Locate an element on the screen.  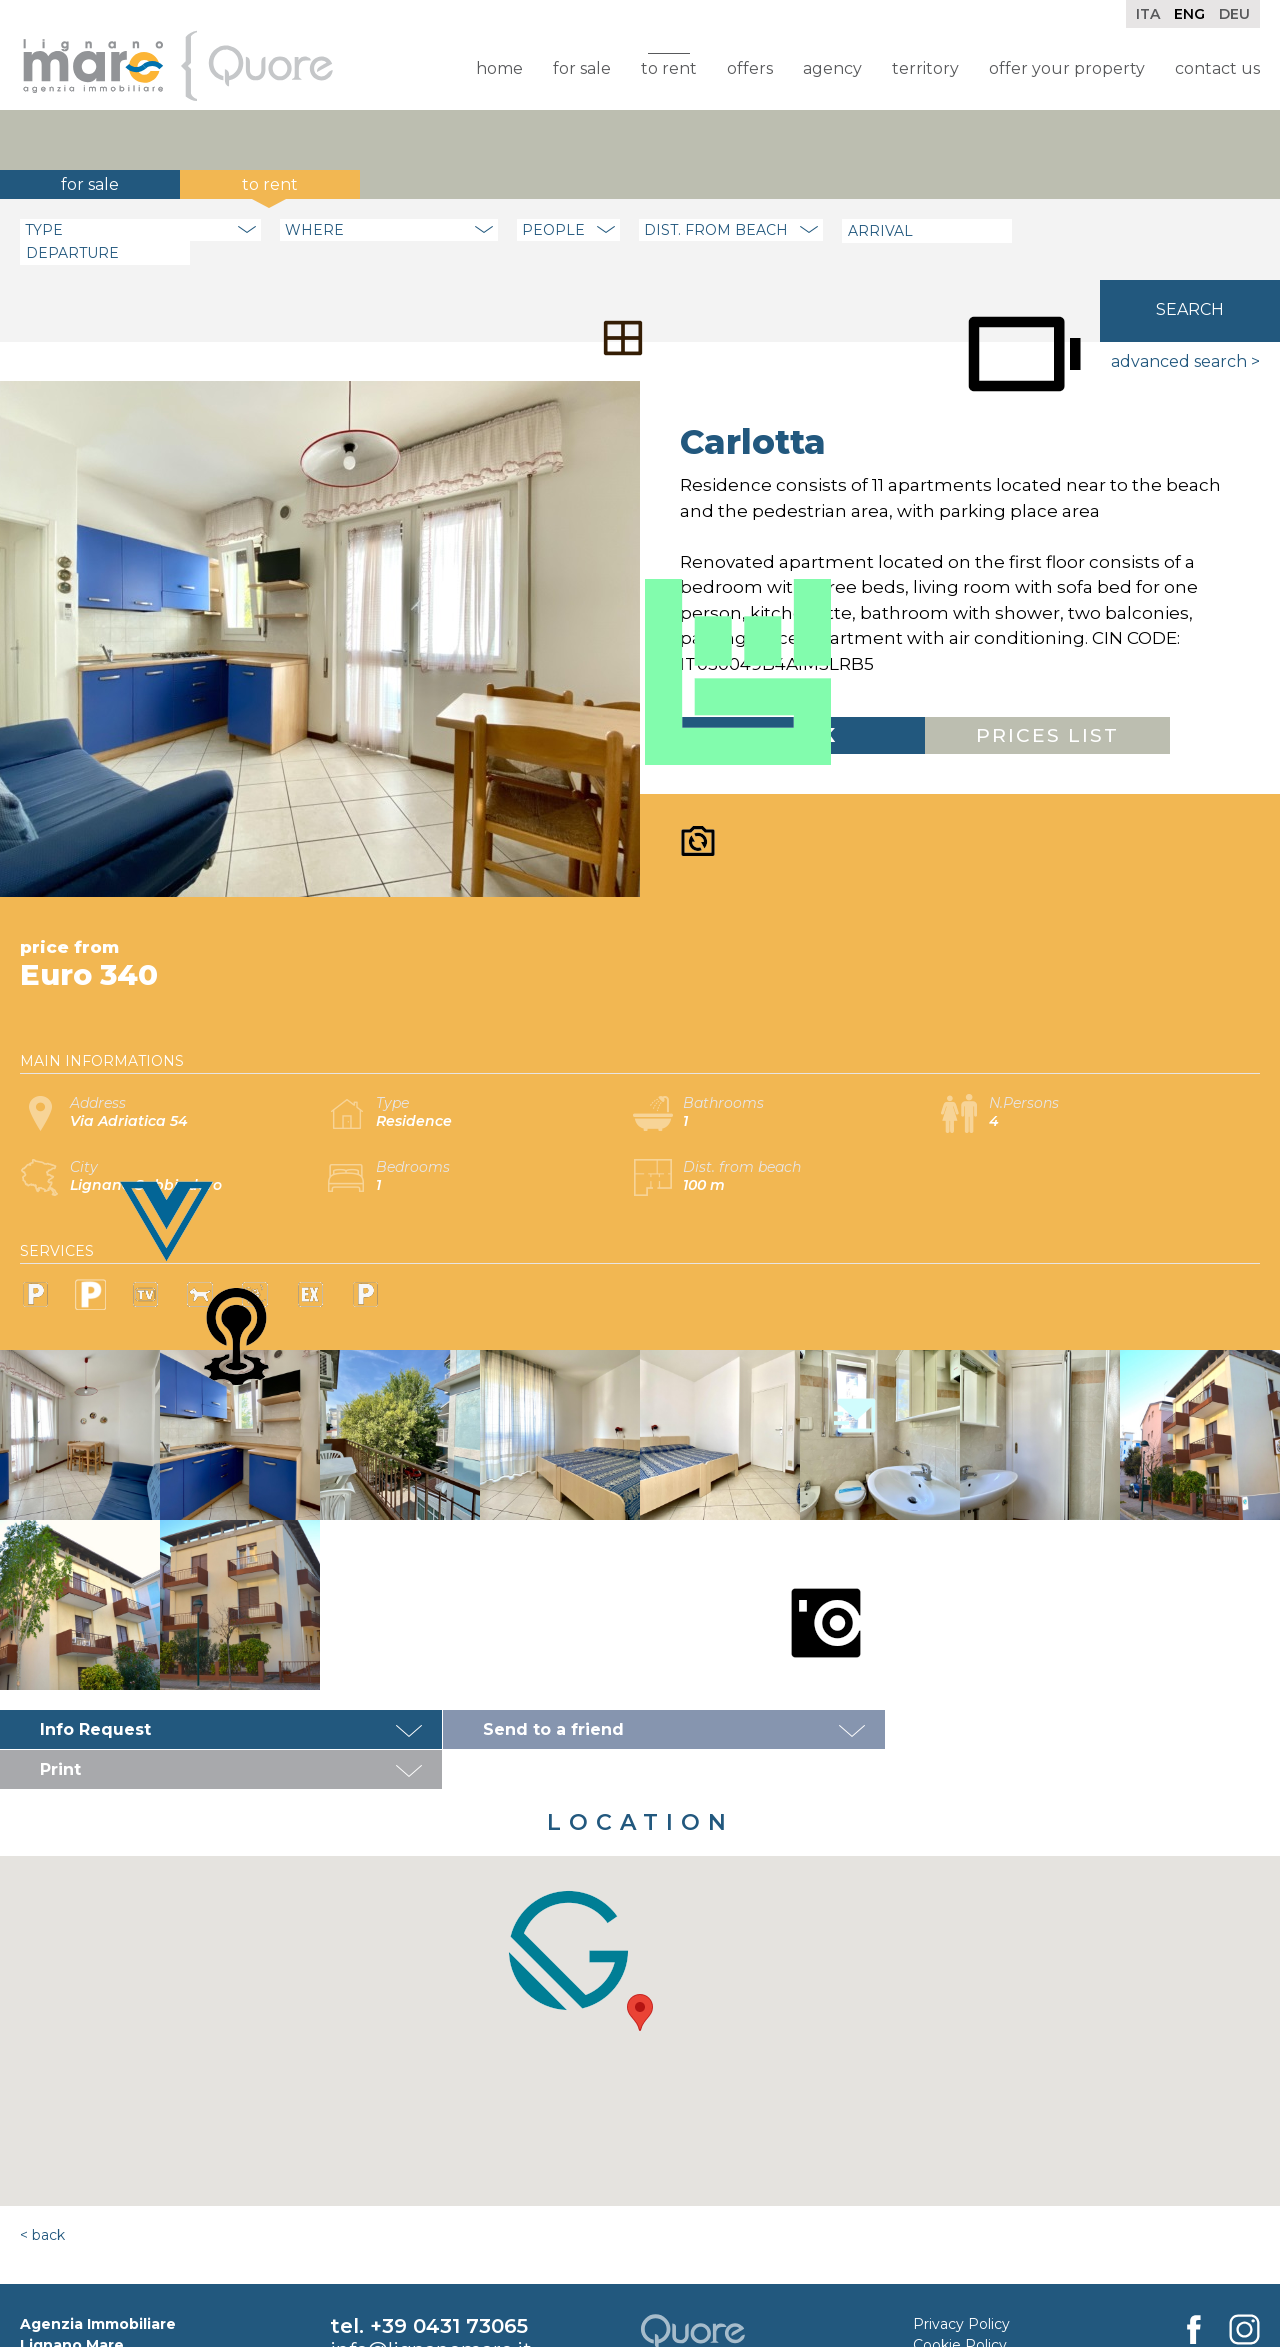
view current battery level is located at coordinates (1022, 354).